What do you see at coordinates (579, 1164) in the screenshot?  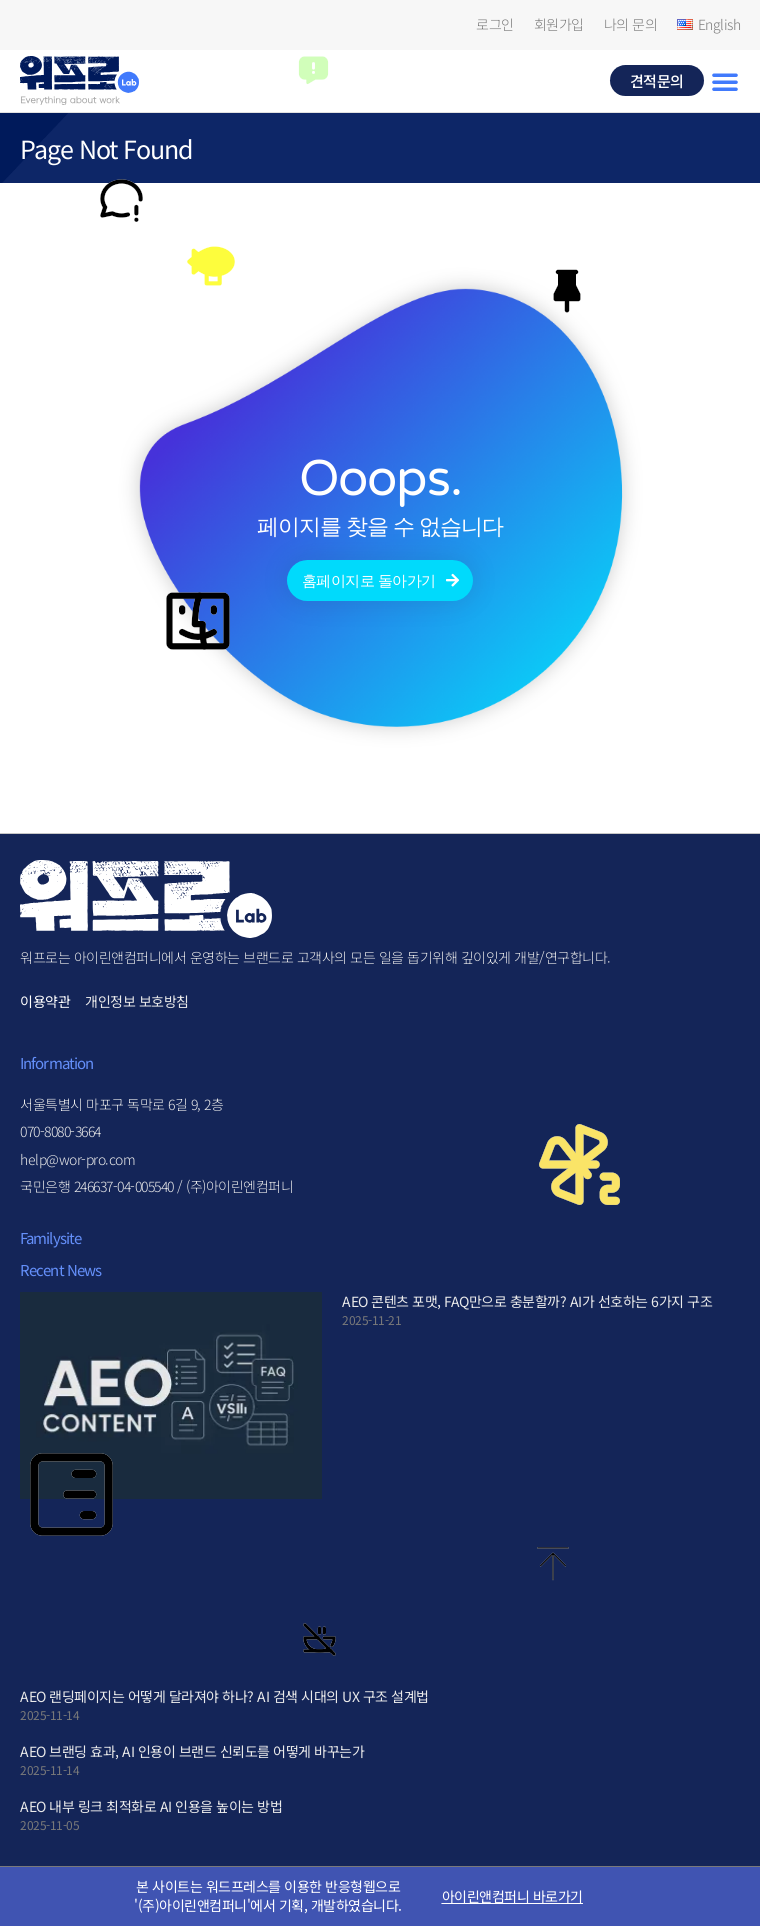 I see `adjust car fan to speed level 2` at bounding box center [579, 1164].